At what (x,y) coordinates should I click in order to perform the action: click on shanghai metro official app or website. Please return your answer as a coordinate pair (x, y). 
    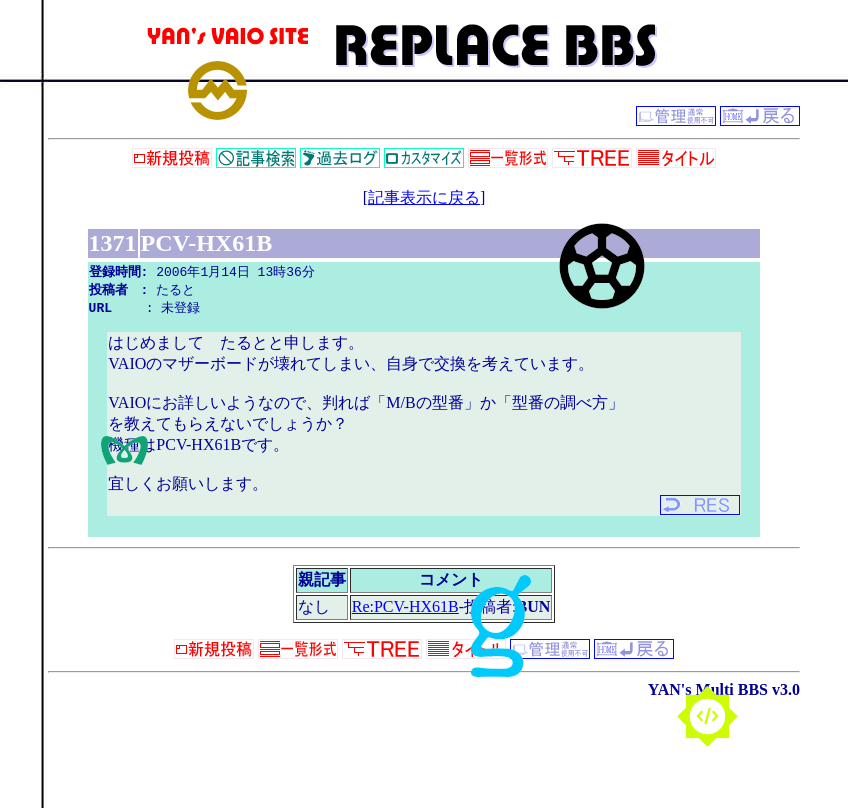
    Looking at the image, I should click on (217, 90).